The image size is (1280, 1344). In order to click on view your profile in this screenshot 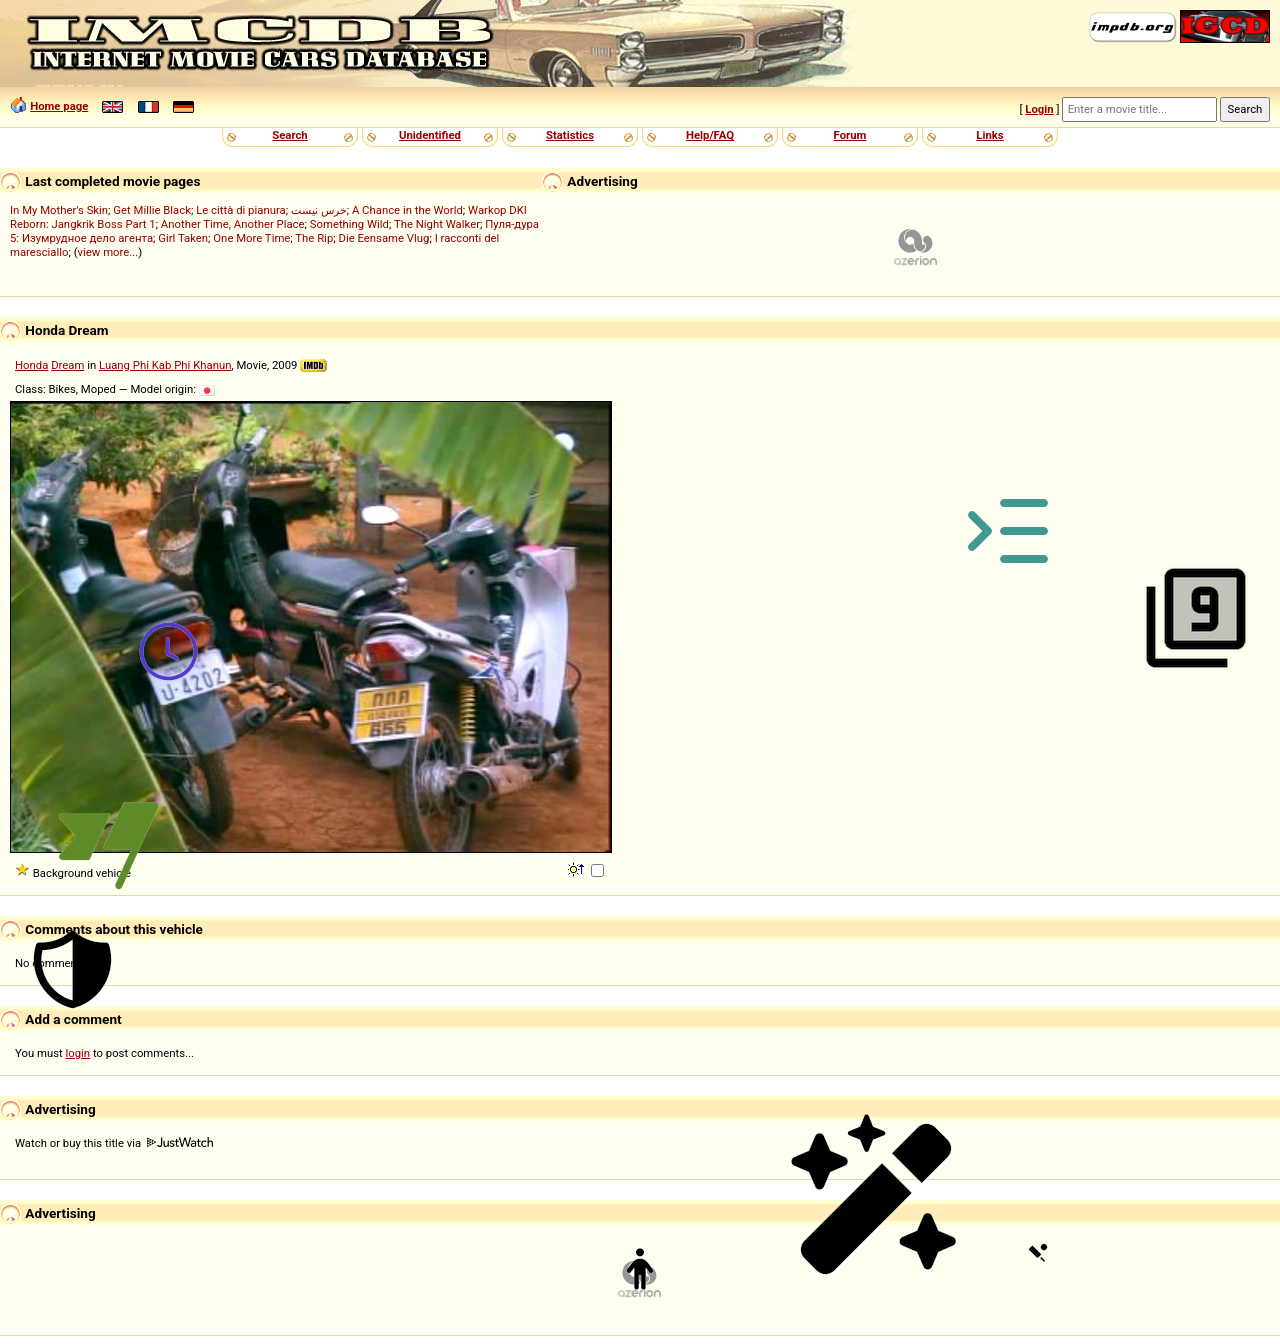, I will do `click(640, 1269)`.